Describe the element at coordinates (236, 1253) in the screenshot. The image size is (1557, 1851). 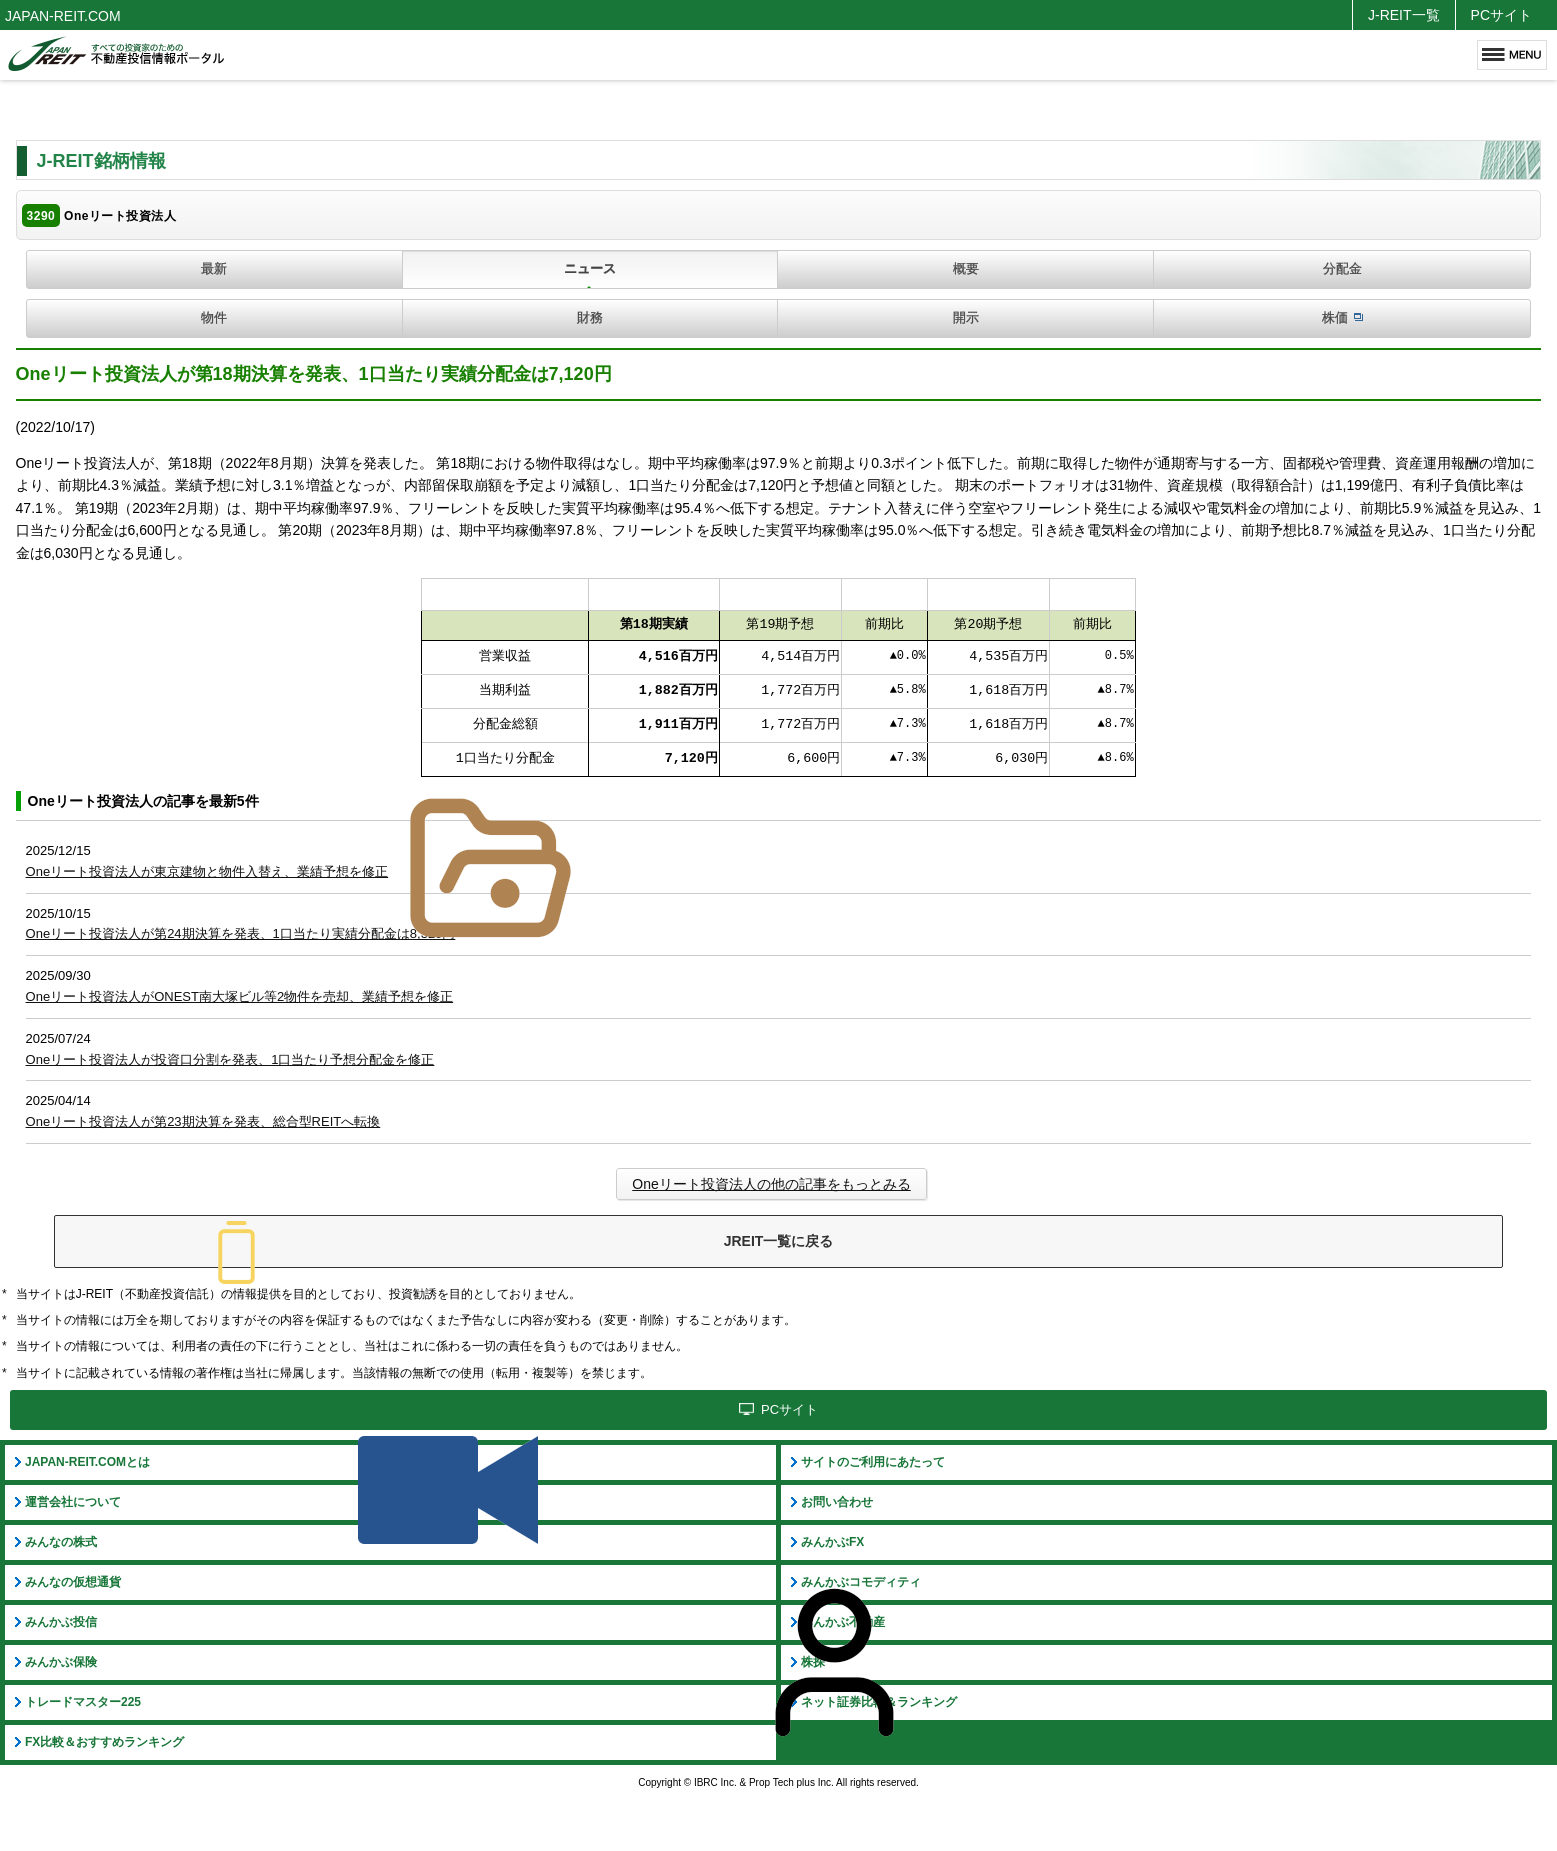
I see `indicates empty or depleted battery` at that location.